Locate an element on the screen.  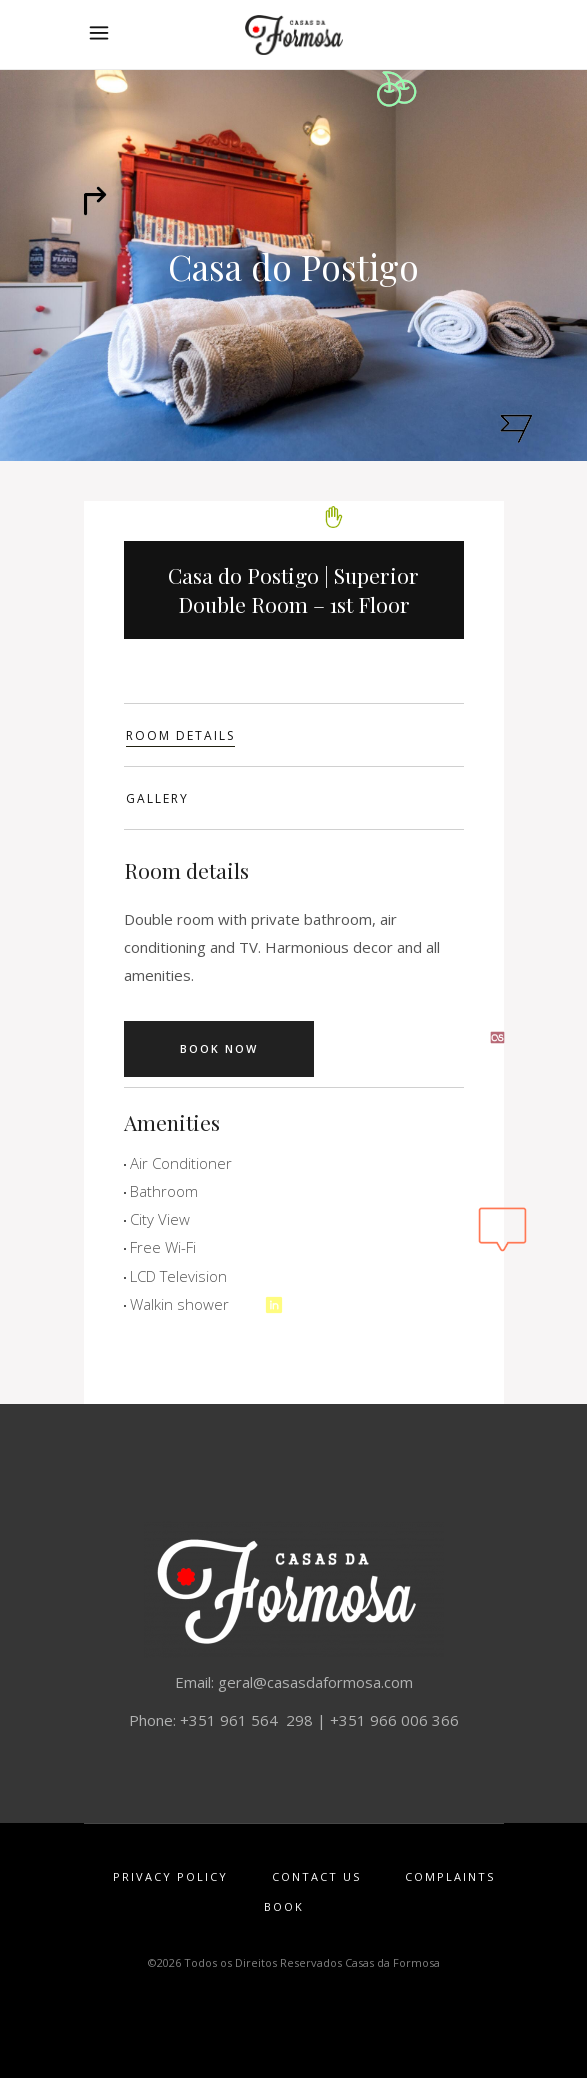
open Last.fm app or website is located at coordinates (497, 1037).